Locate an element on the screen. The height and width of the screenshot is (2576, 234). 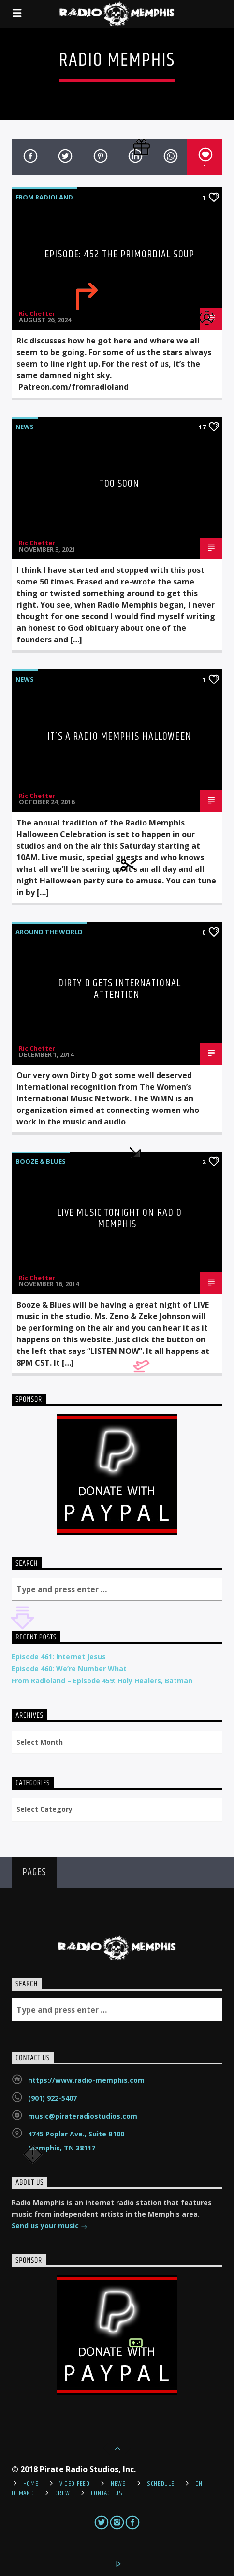
access gaming features or settings is located at coordinates (136, 2343).